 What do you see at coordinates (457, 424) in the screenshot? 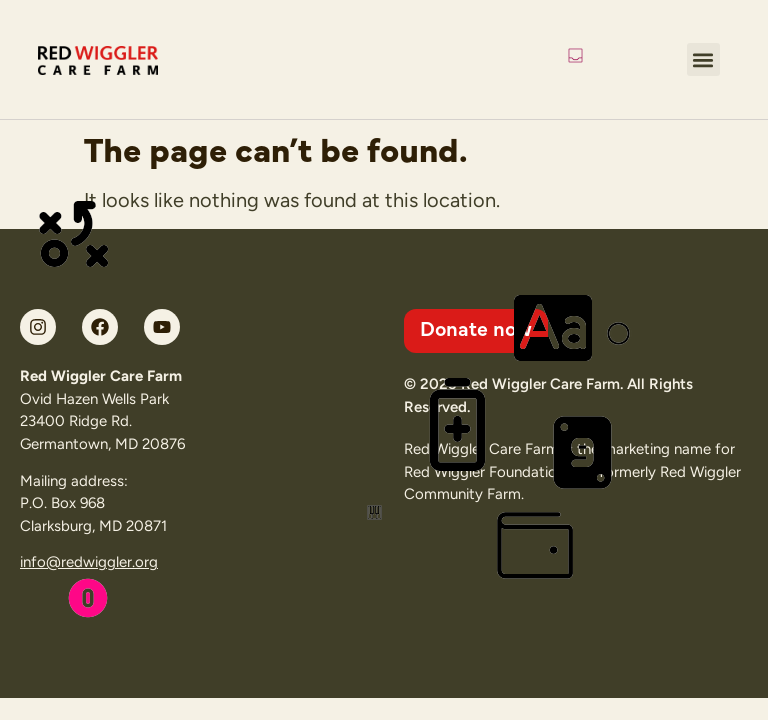
I see `add or extend battery life` at bounding box center [457, 424].